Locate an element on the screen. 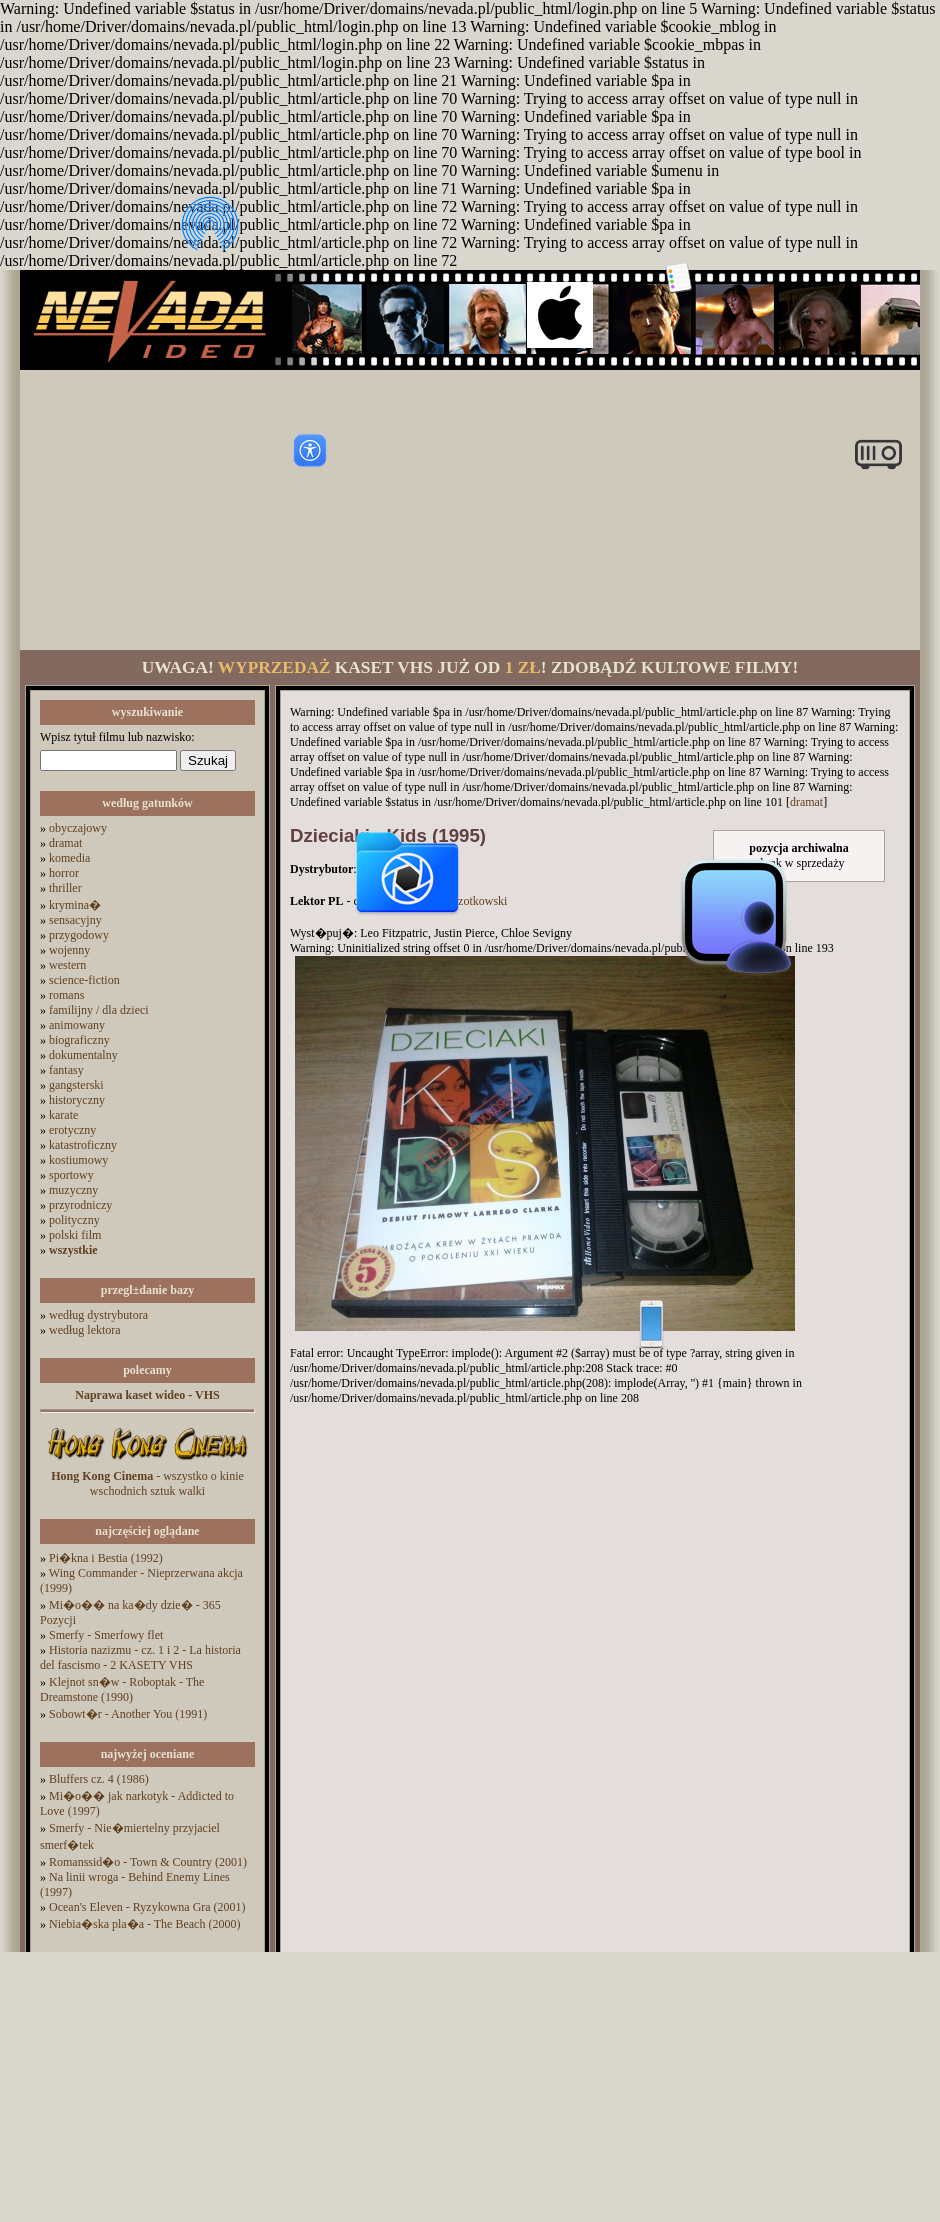 The height and width of the screenshot is (2222, 940). start or join a screen sharing session is located at coordinates (734, 912).